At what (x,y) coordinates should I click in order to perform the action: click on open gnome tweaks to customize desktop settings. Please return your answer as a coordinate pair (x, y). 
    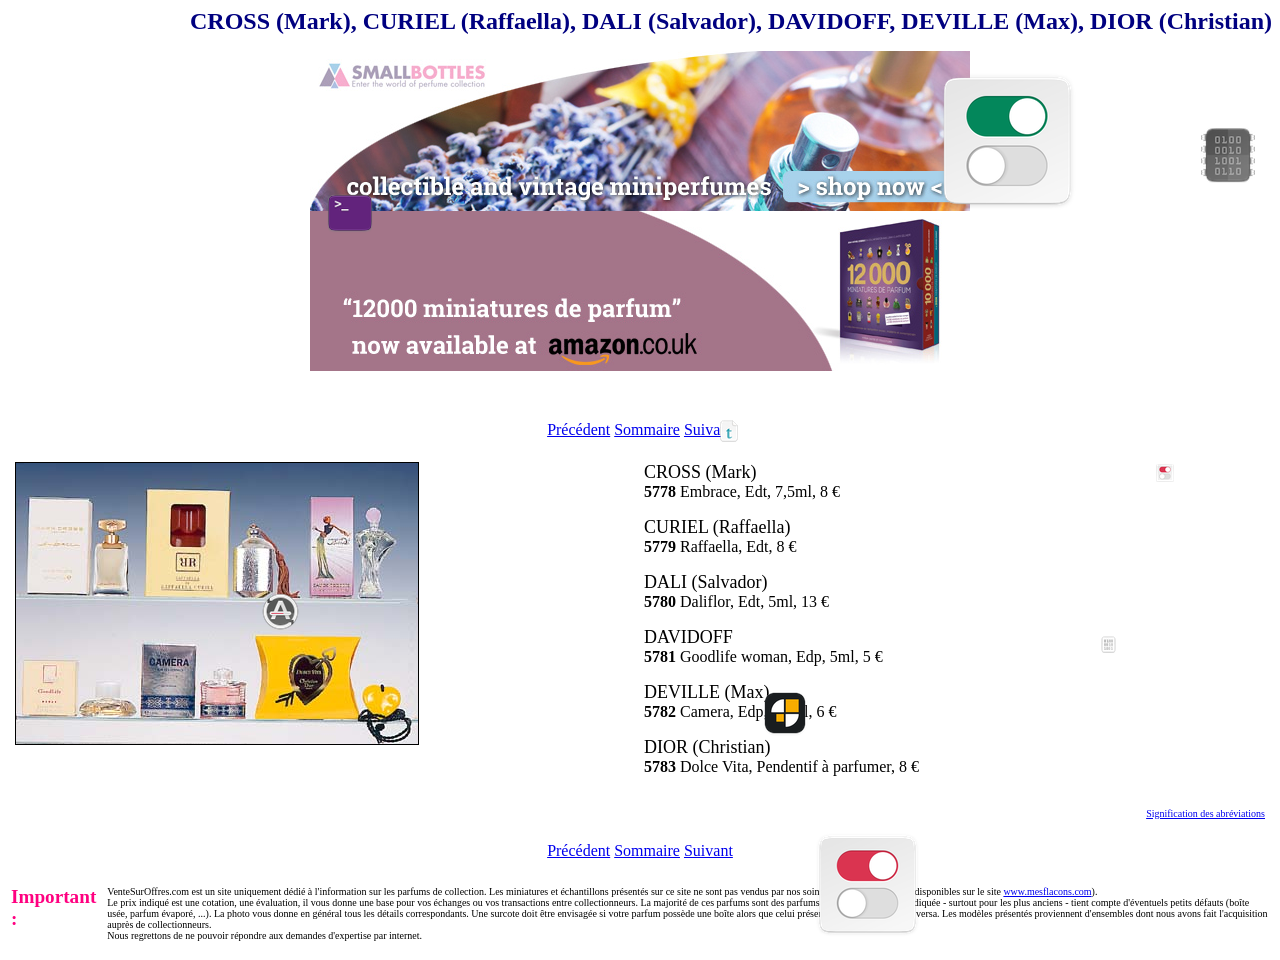
    Looking at the image, I should click on (1007, 141).